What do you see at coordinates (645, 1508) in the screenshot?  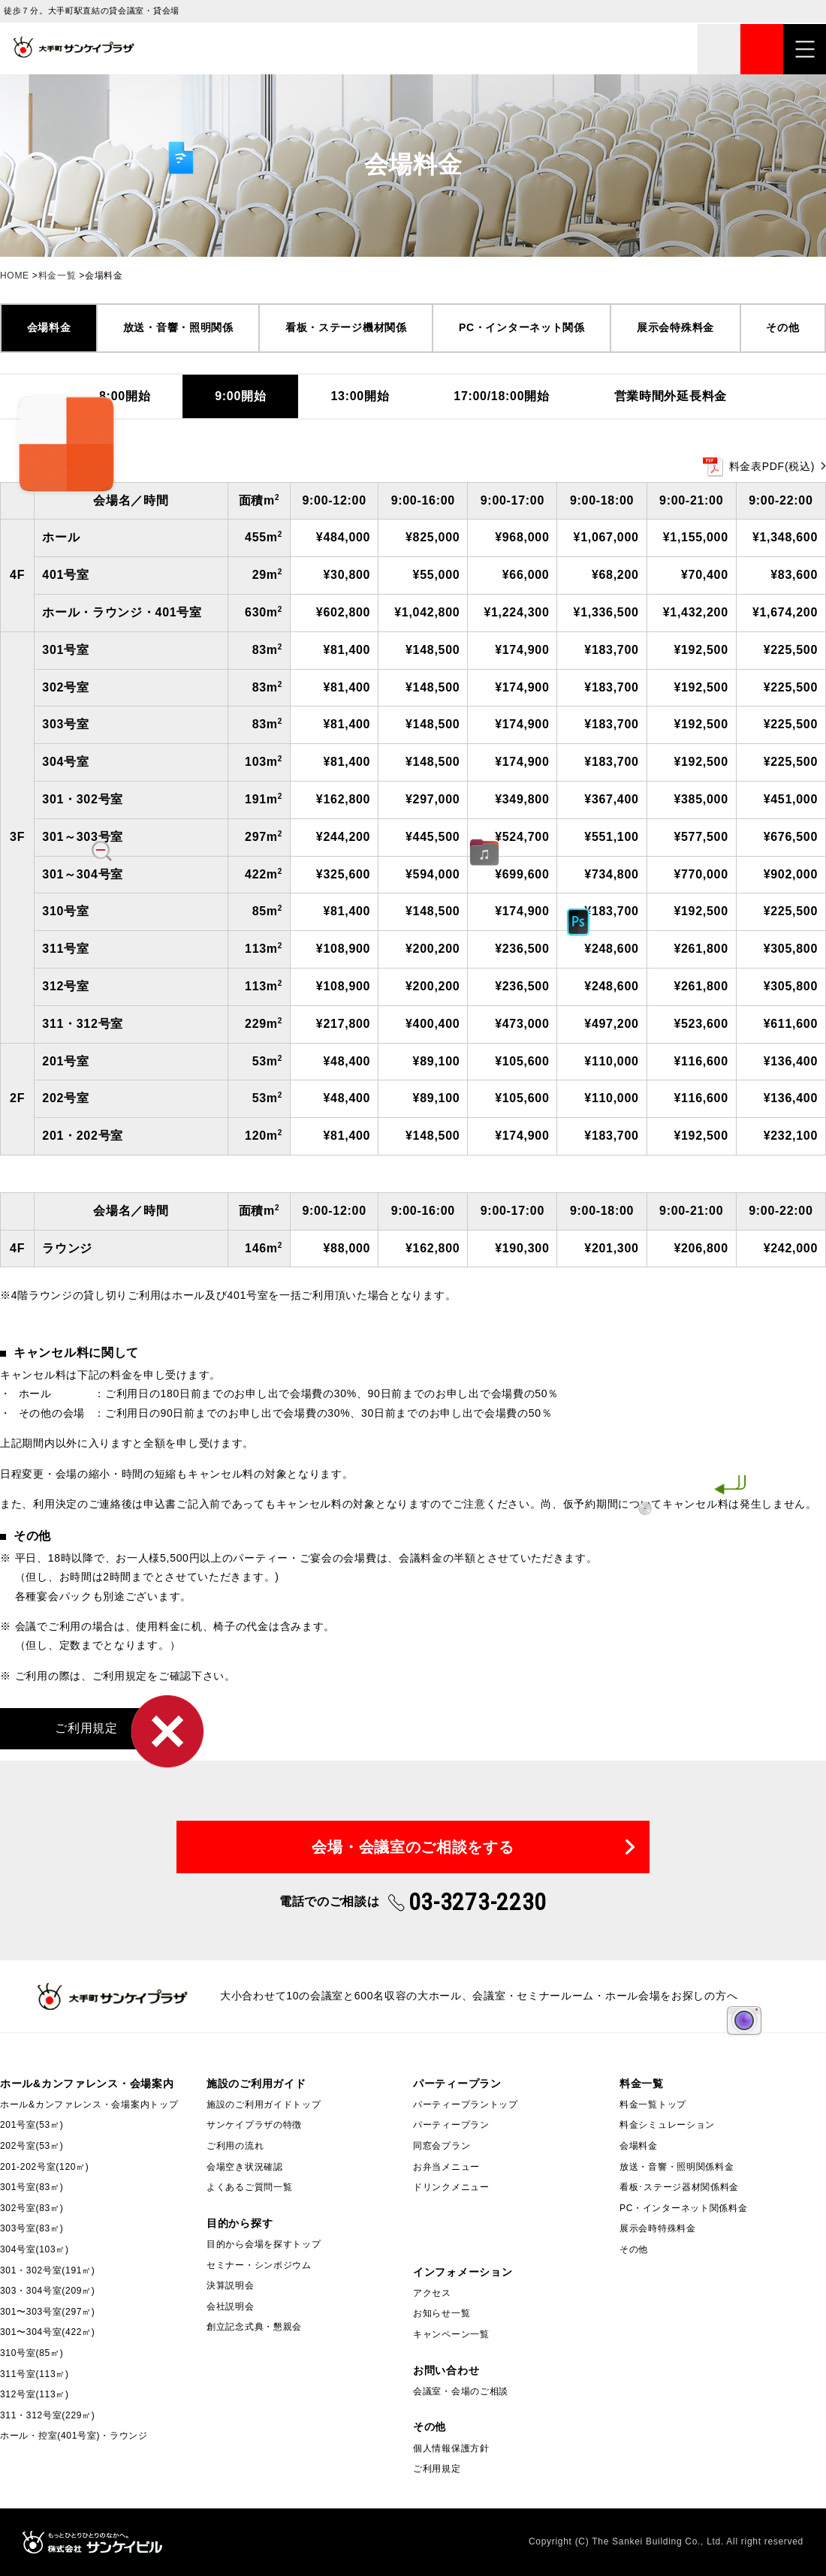 I see `indicates a blu-ray disc drive or media` at bounding box center [645, 1508].